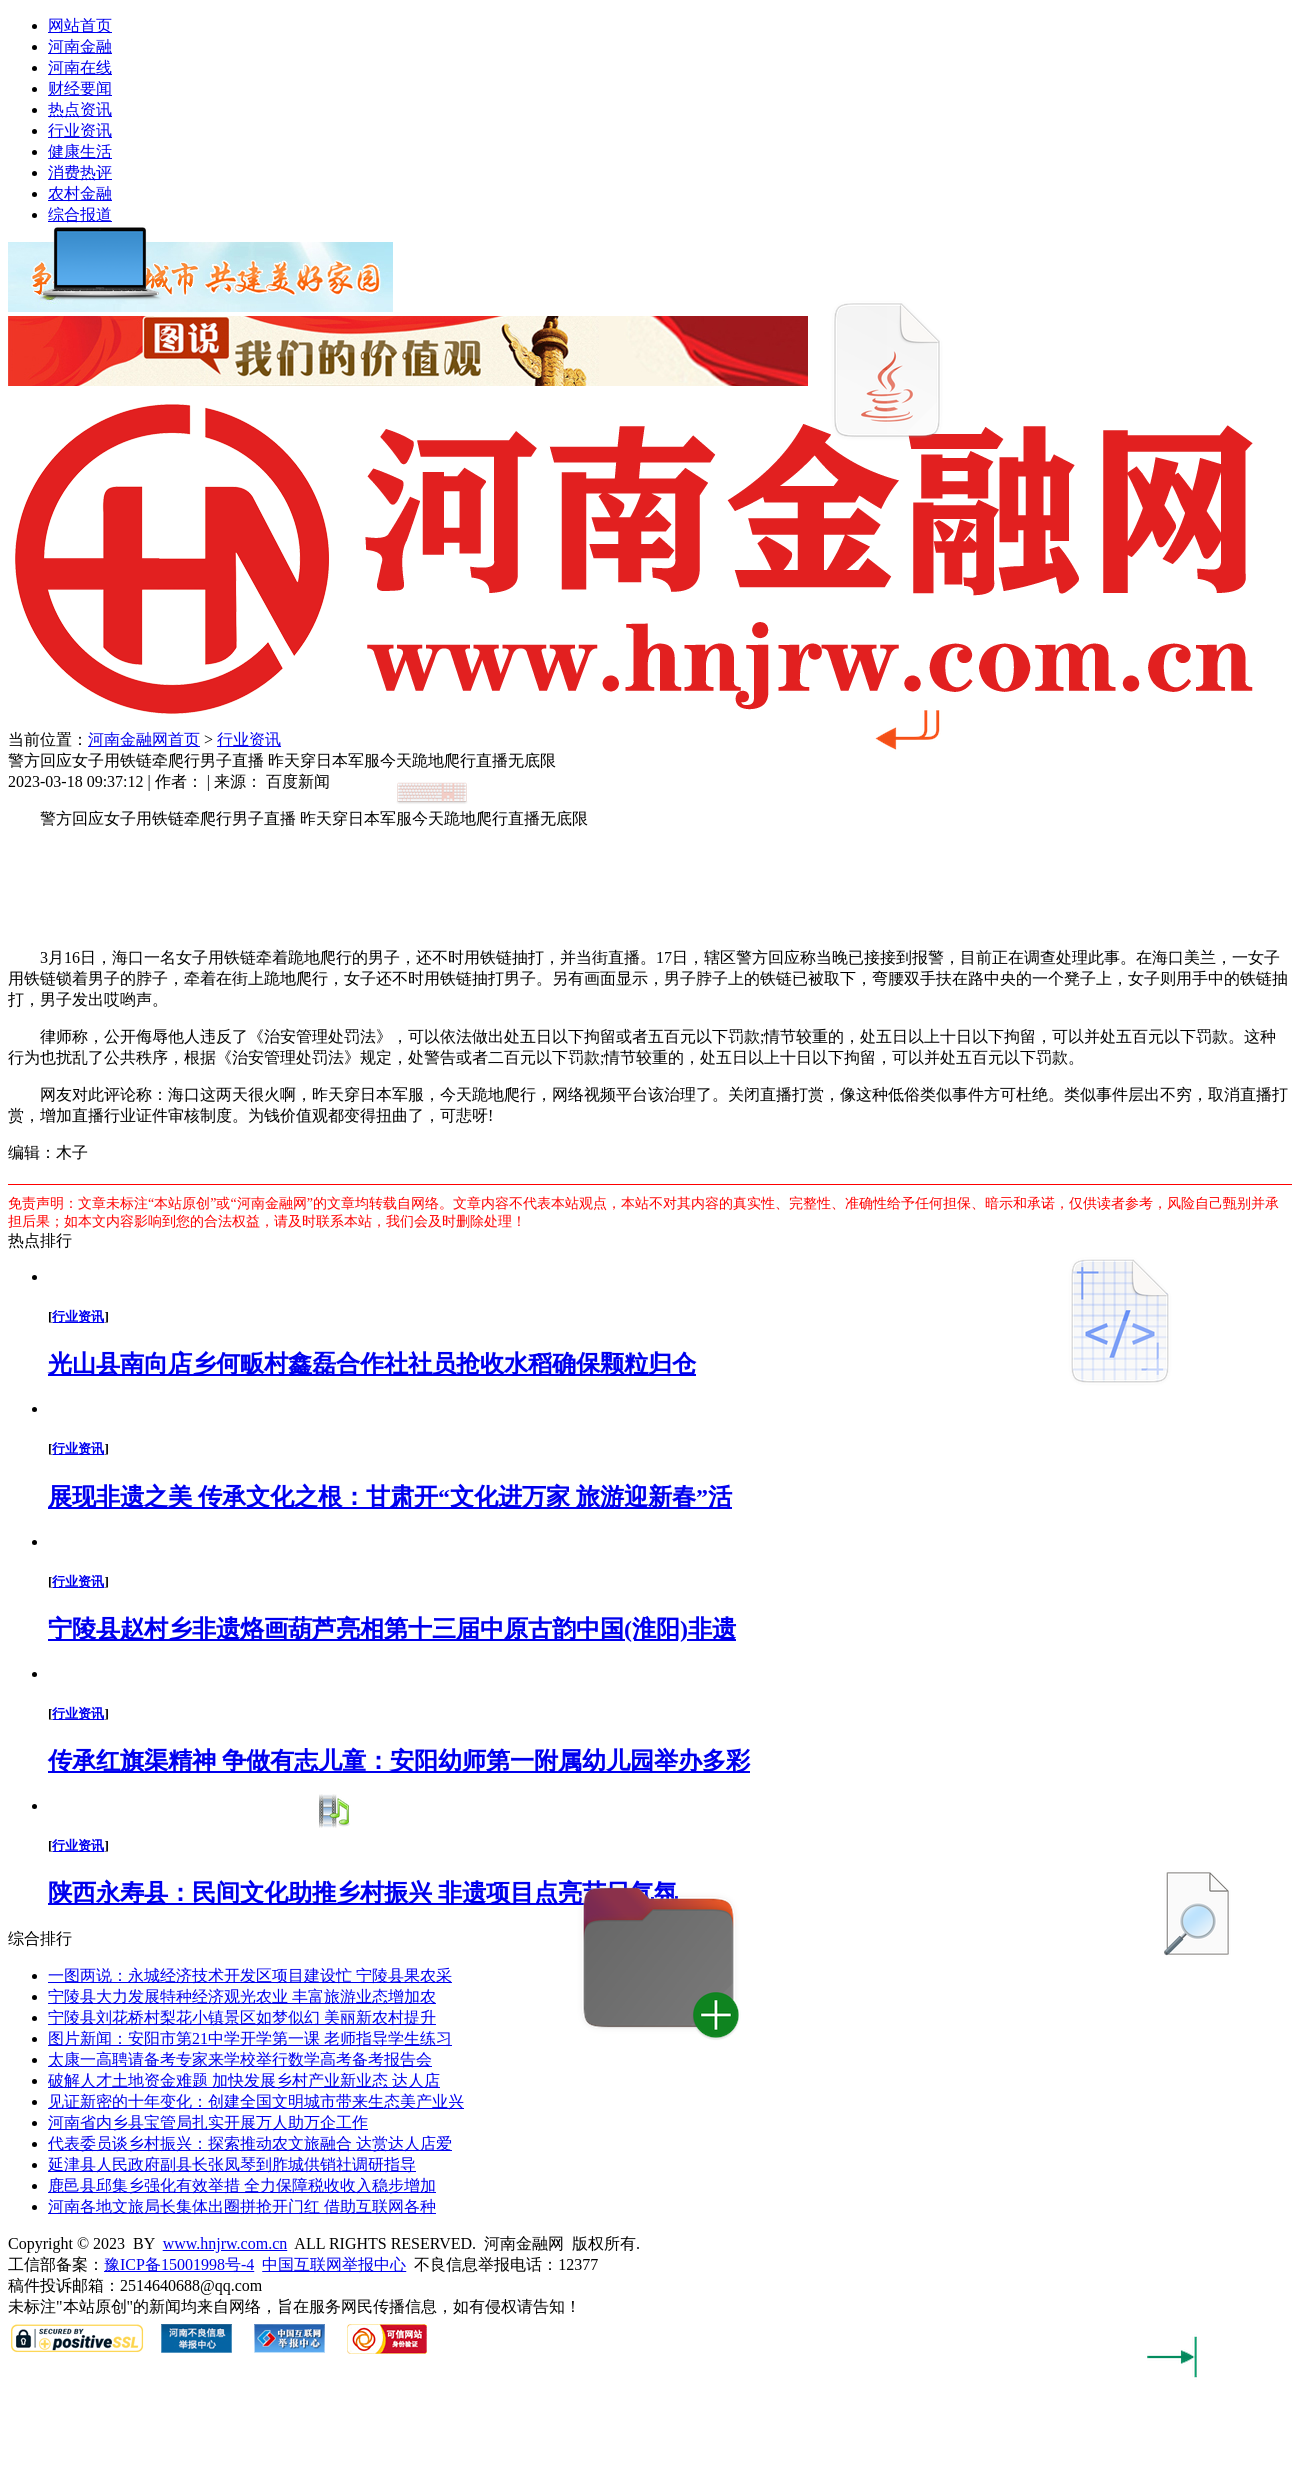 The width and height of the screenshot is (1300, 2480). Describe the element at coordinates (334, 1811) in the screenshot. I see `open multimedia applications` at that location.